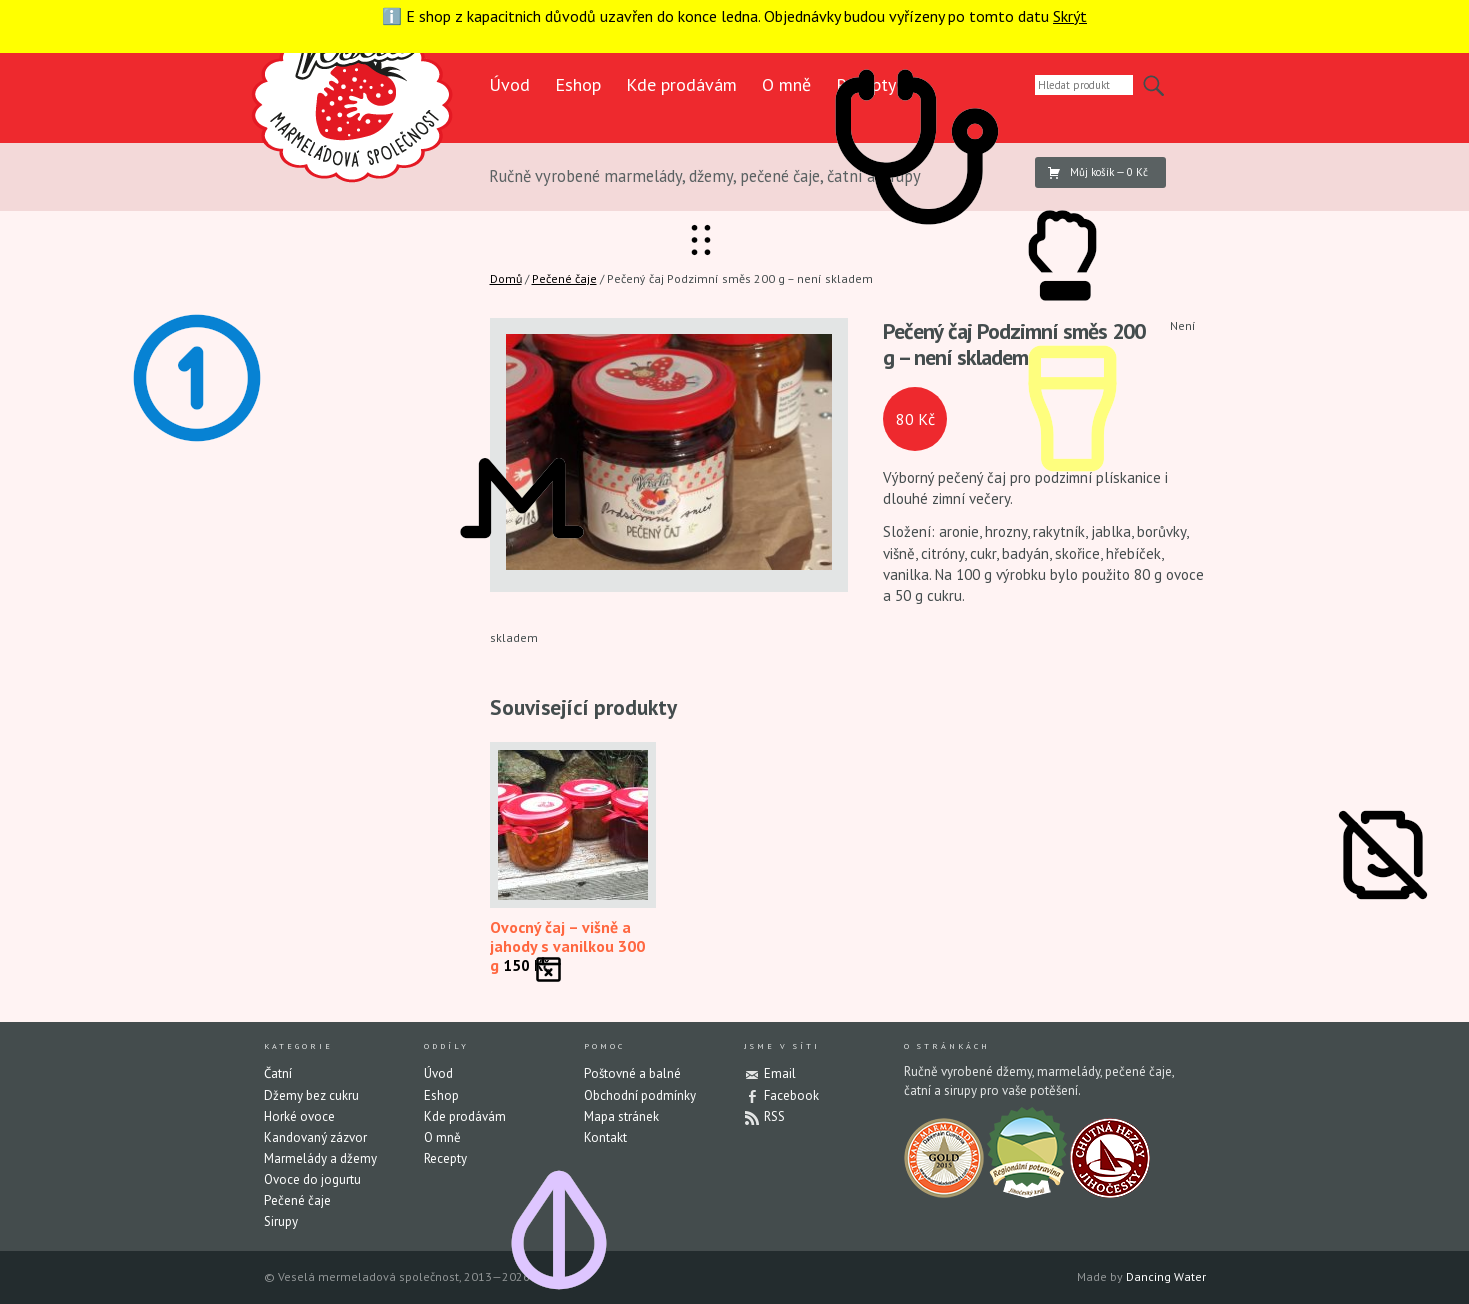  I want to click on indicates the first step in a process or tutorial, so click(197, 378).